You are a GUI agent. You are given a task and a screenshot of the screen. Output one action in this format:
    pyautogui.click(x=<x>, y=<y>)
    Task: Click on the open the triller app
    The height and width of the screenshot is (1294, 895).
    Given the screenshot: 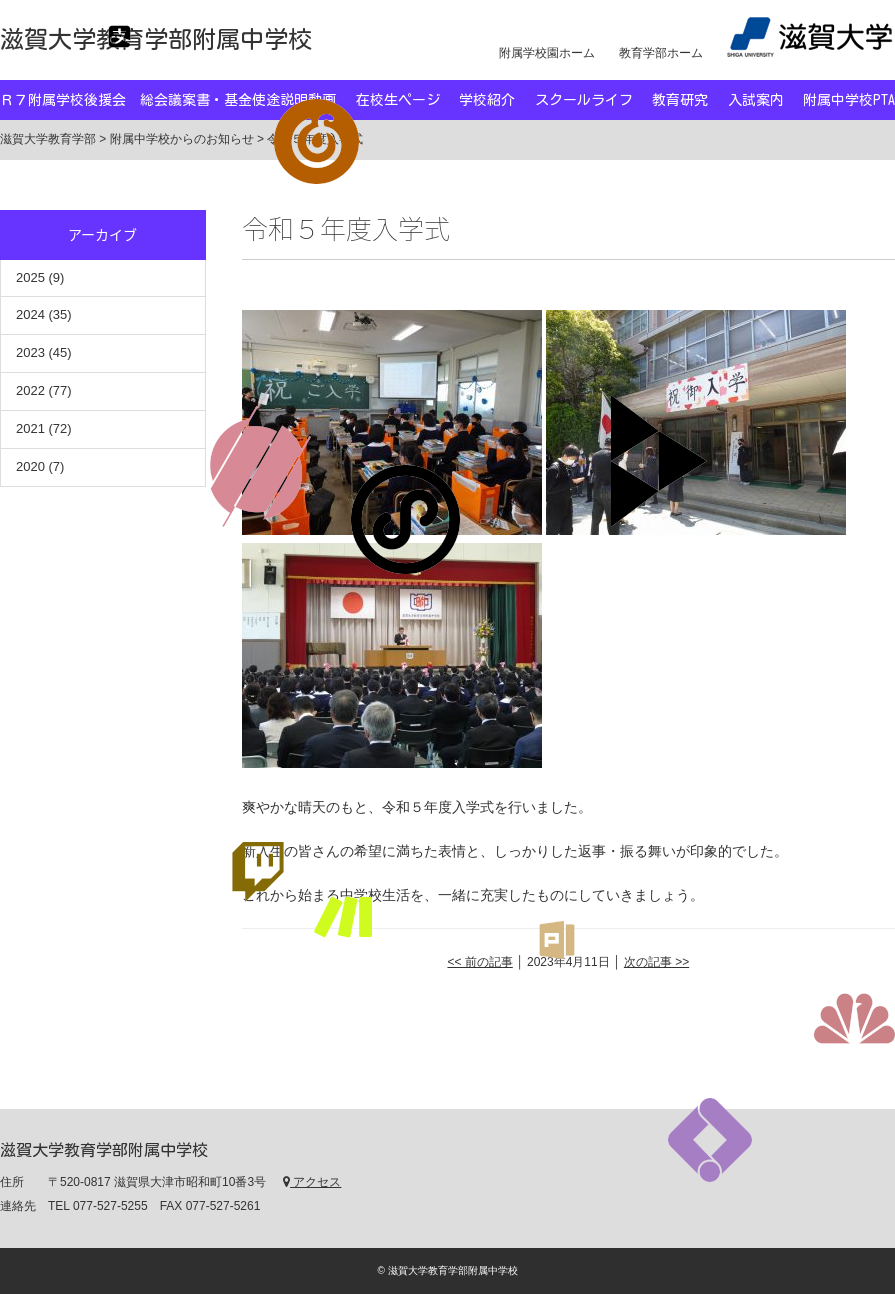 What is the action you would take?
    pyautogui.click(x=260, y=466)
    